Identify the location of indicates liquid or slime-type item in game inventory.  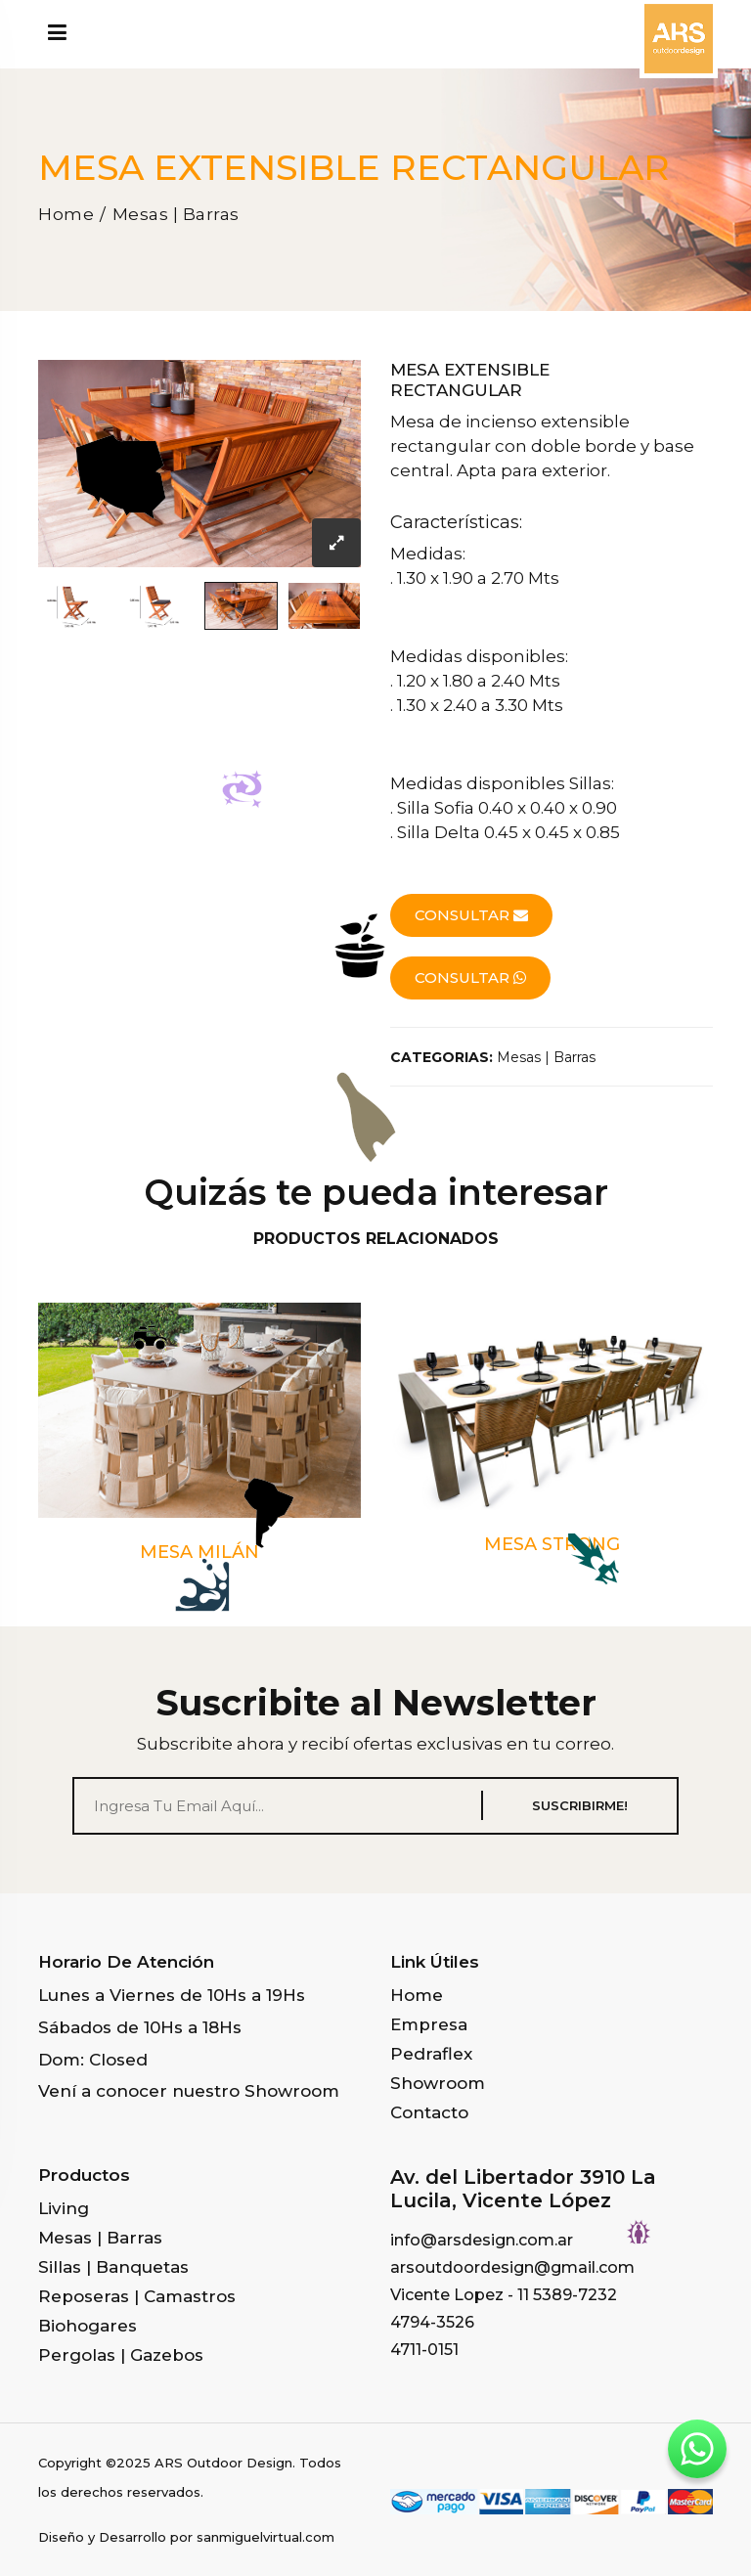
(202, 1584).